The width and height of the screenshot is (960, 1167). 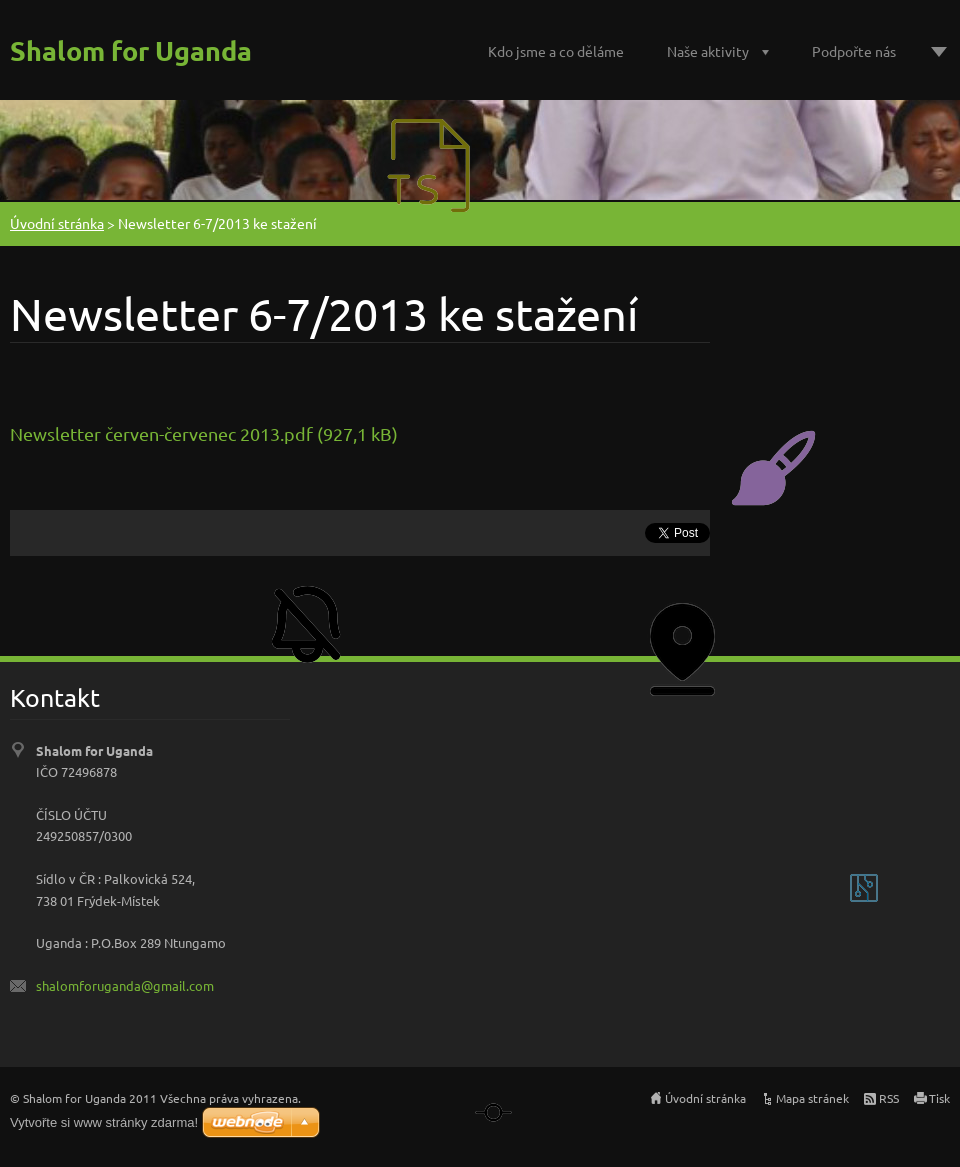 What do you see at coordinates (682, 649) in the screenshot?
I see `drop a pin to mark a location on the map` at bounding box center [682, 649].